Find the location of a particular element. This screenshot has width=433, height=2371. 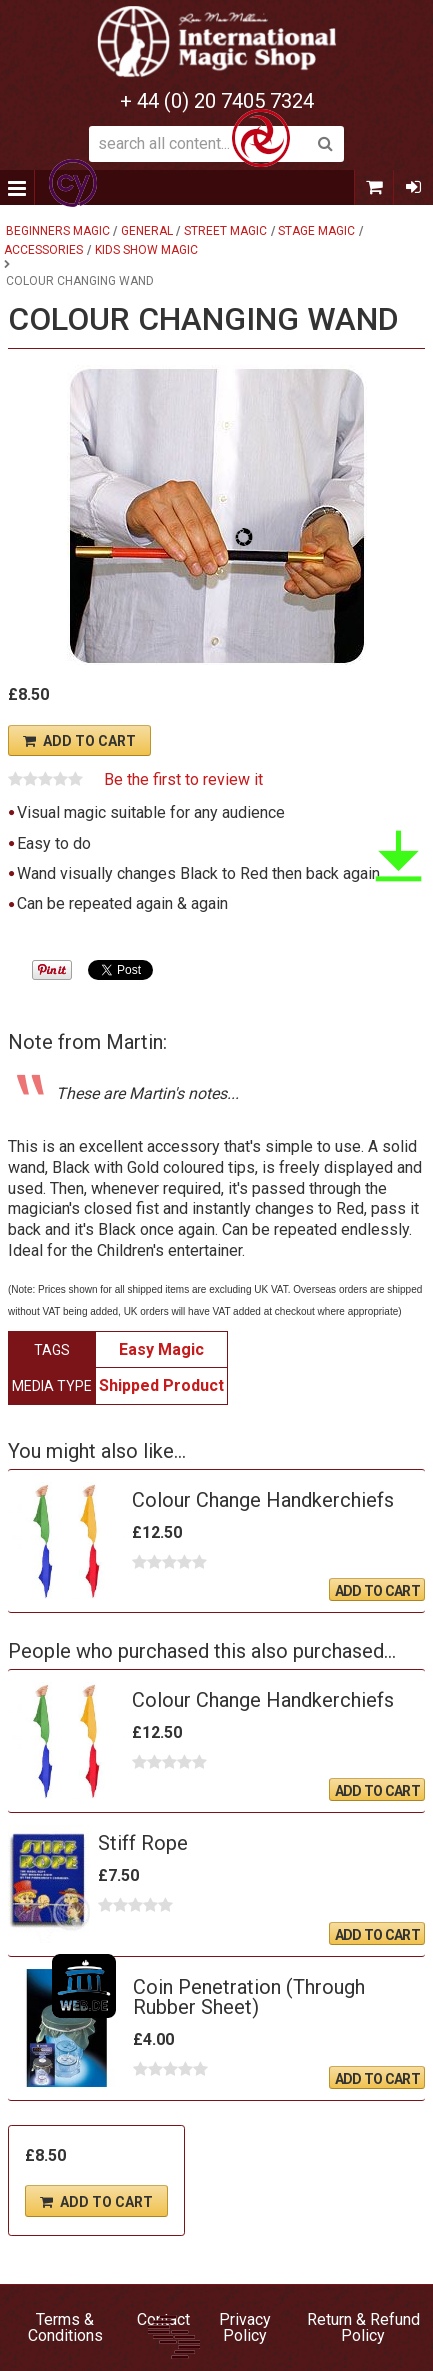

download a file to your device is located at coordinates (398, 858).